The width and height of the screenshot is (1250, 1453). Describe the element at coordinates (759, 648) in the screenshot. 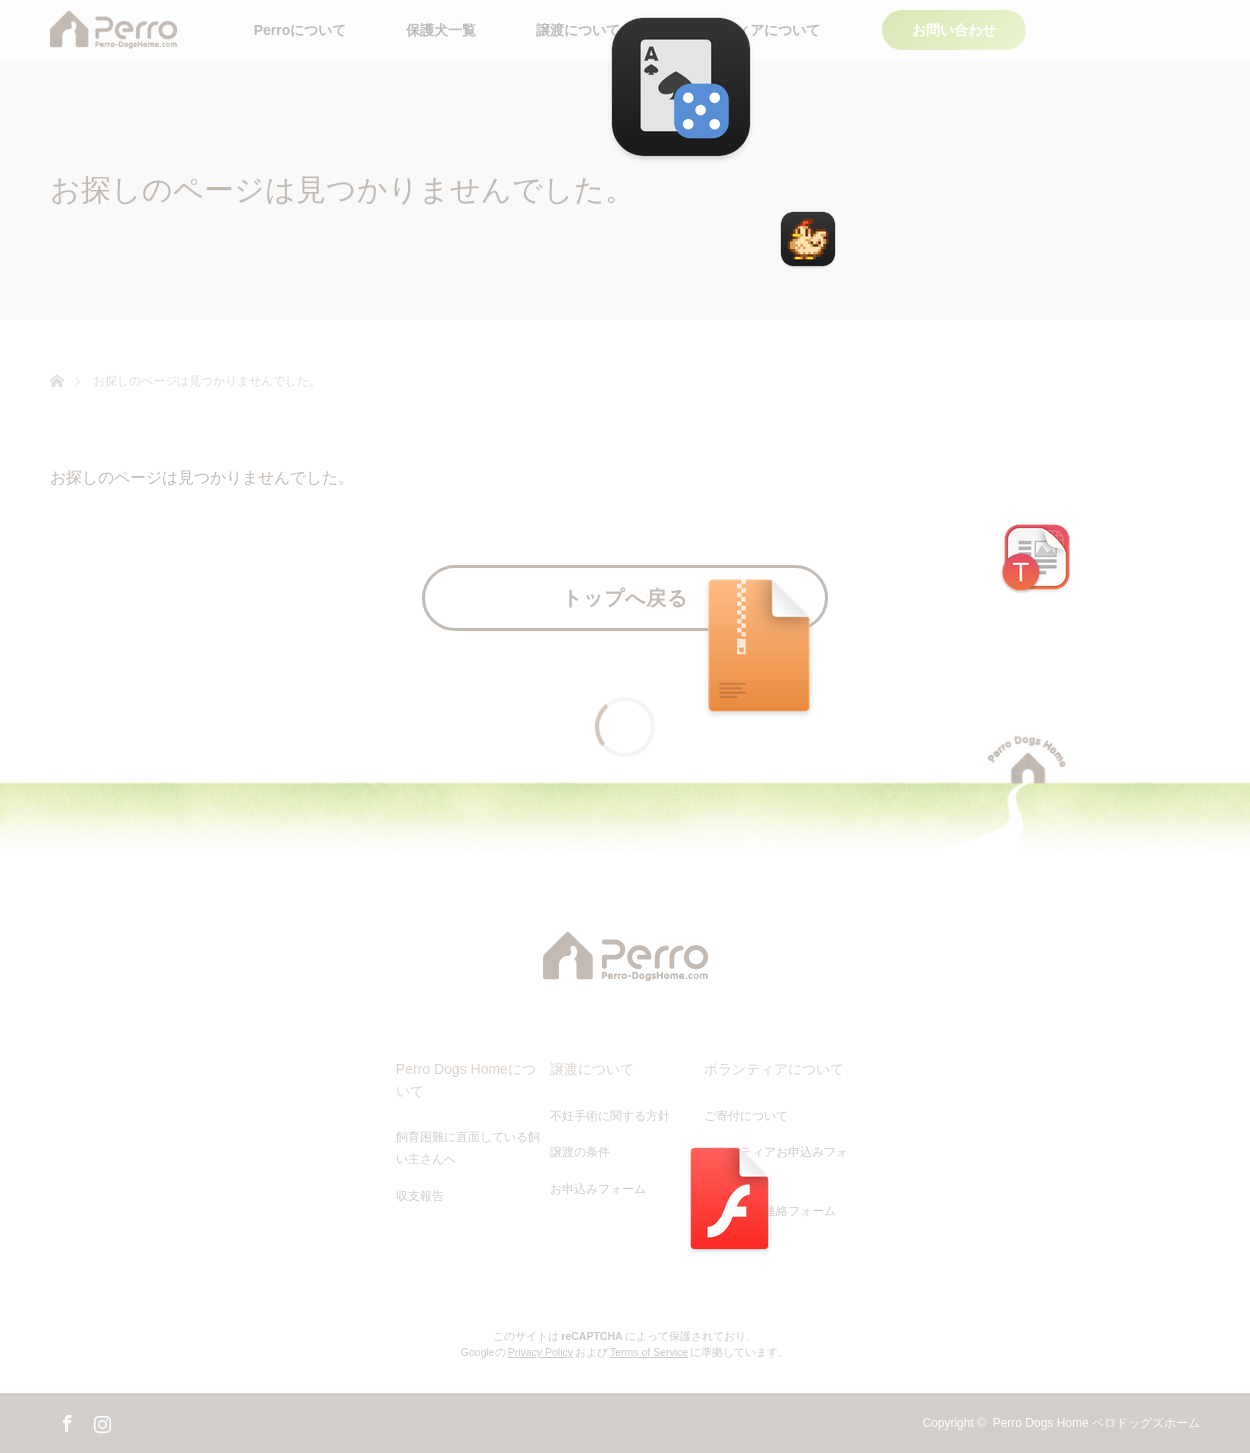

I see `a compressed or archived file package` at that location.